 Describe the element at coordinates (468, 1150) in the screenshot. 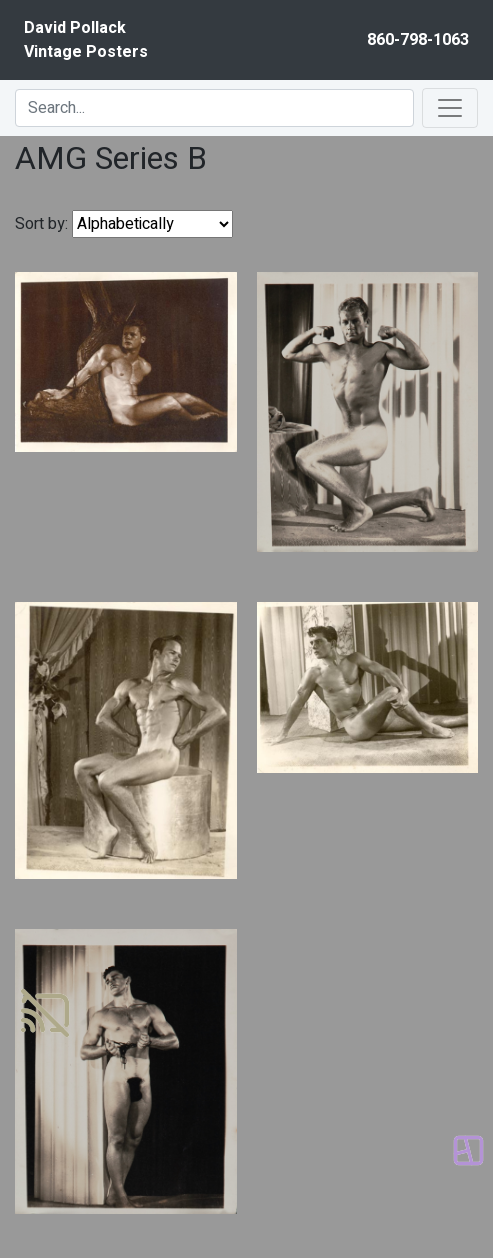

I see `switch to collage layout view` at that location.